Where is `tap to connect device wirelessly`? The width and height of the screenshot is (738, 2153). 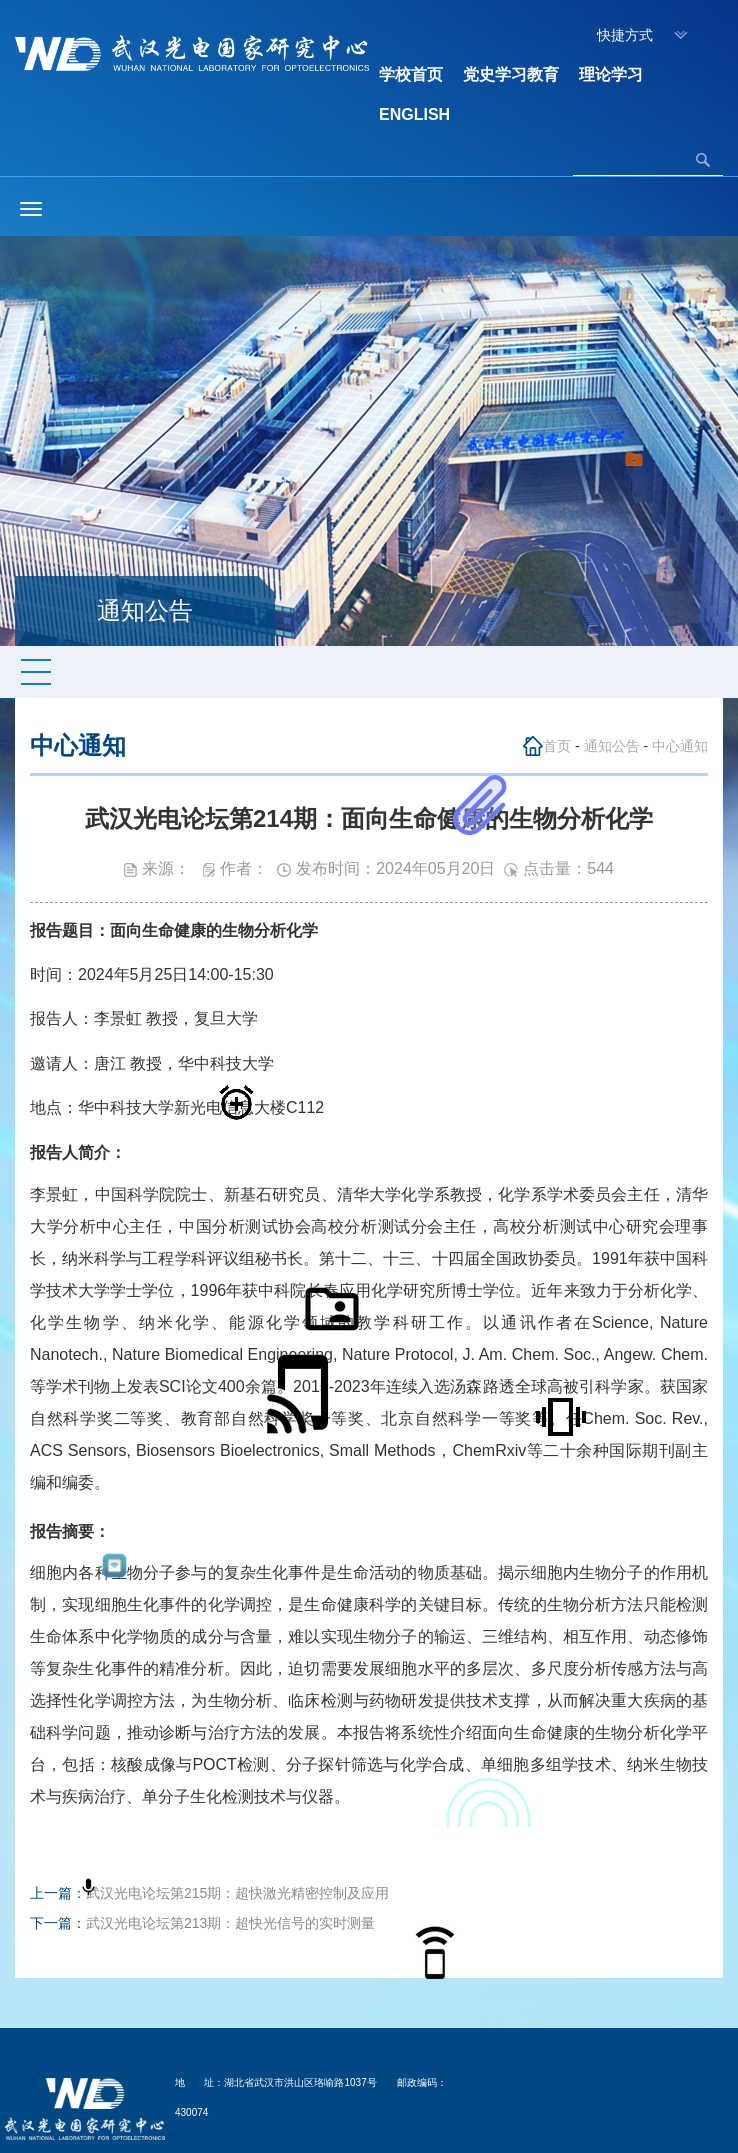 tap to connect device wirelessly is located at coordinates (303, 1394).